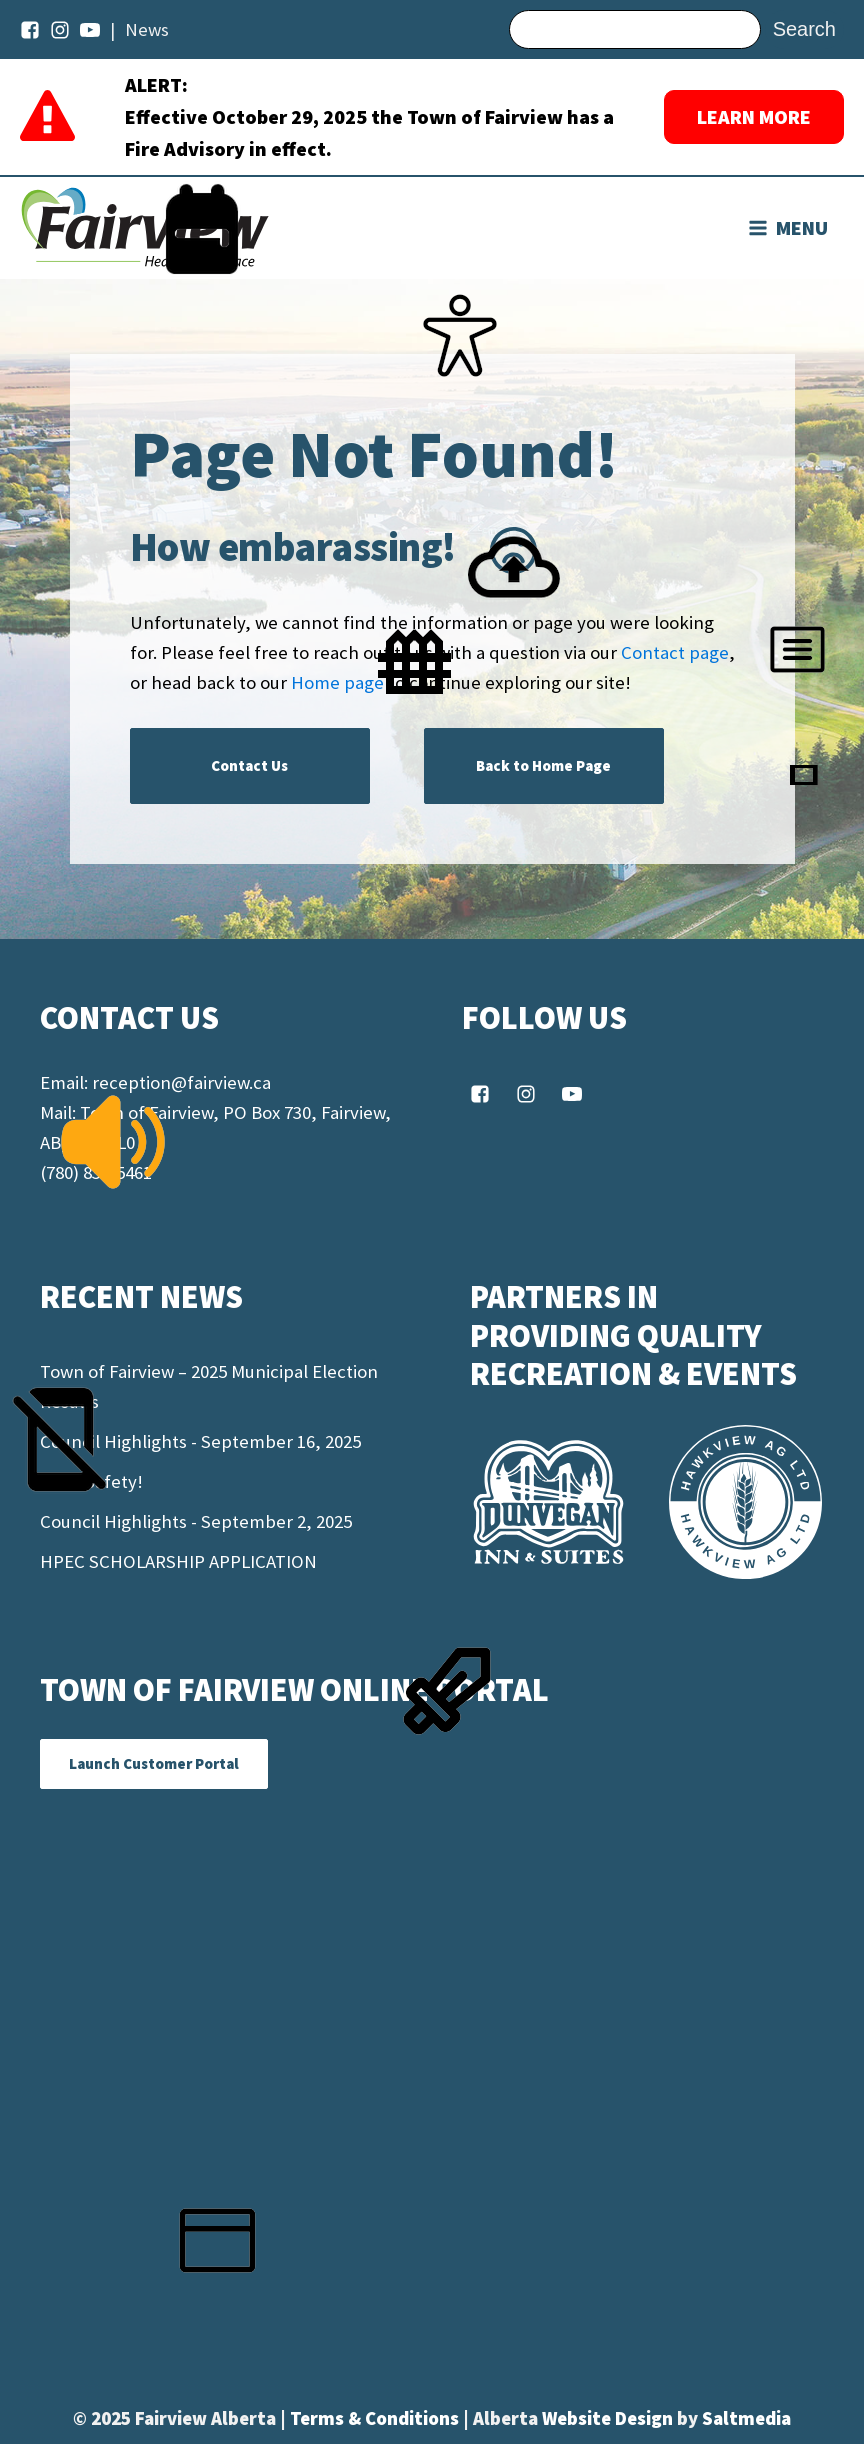 Image resolution: width=864 pixels, height=2444 pixels. What do you see at coordinates (60, 1439) in the screenshot?
I see `mobile device is disabled or unavailable` at bounding box center [60, 1439].